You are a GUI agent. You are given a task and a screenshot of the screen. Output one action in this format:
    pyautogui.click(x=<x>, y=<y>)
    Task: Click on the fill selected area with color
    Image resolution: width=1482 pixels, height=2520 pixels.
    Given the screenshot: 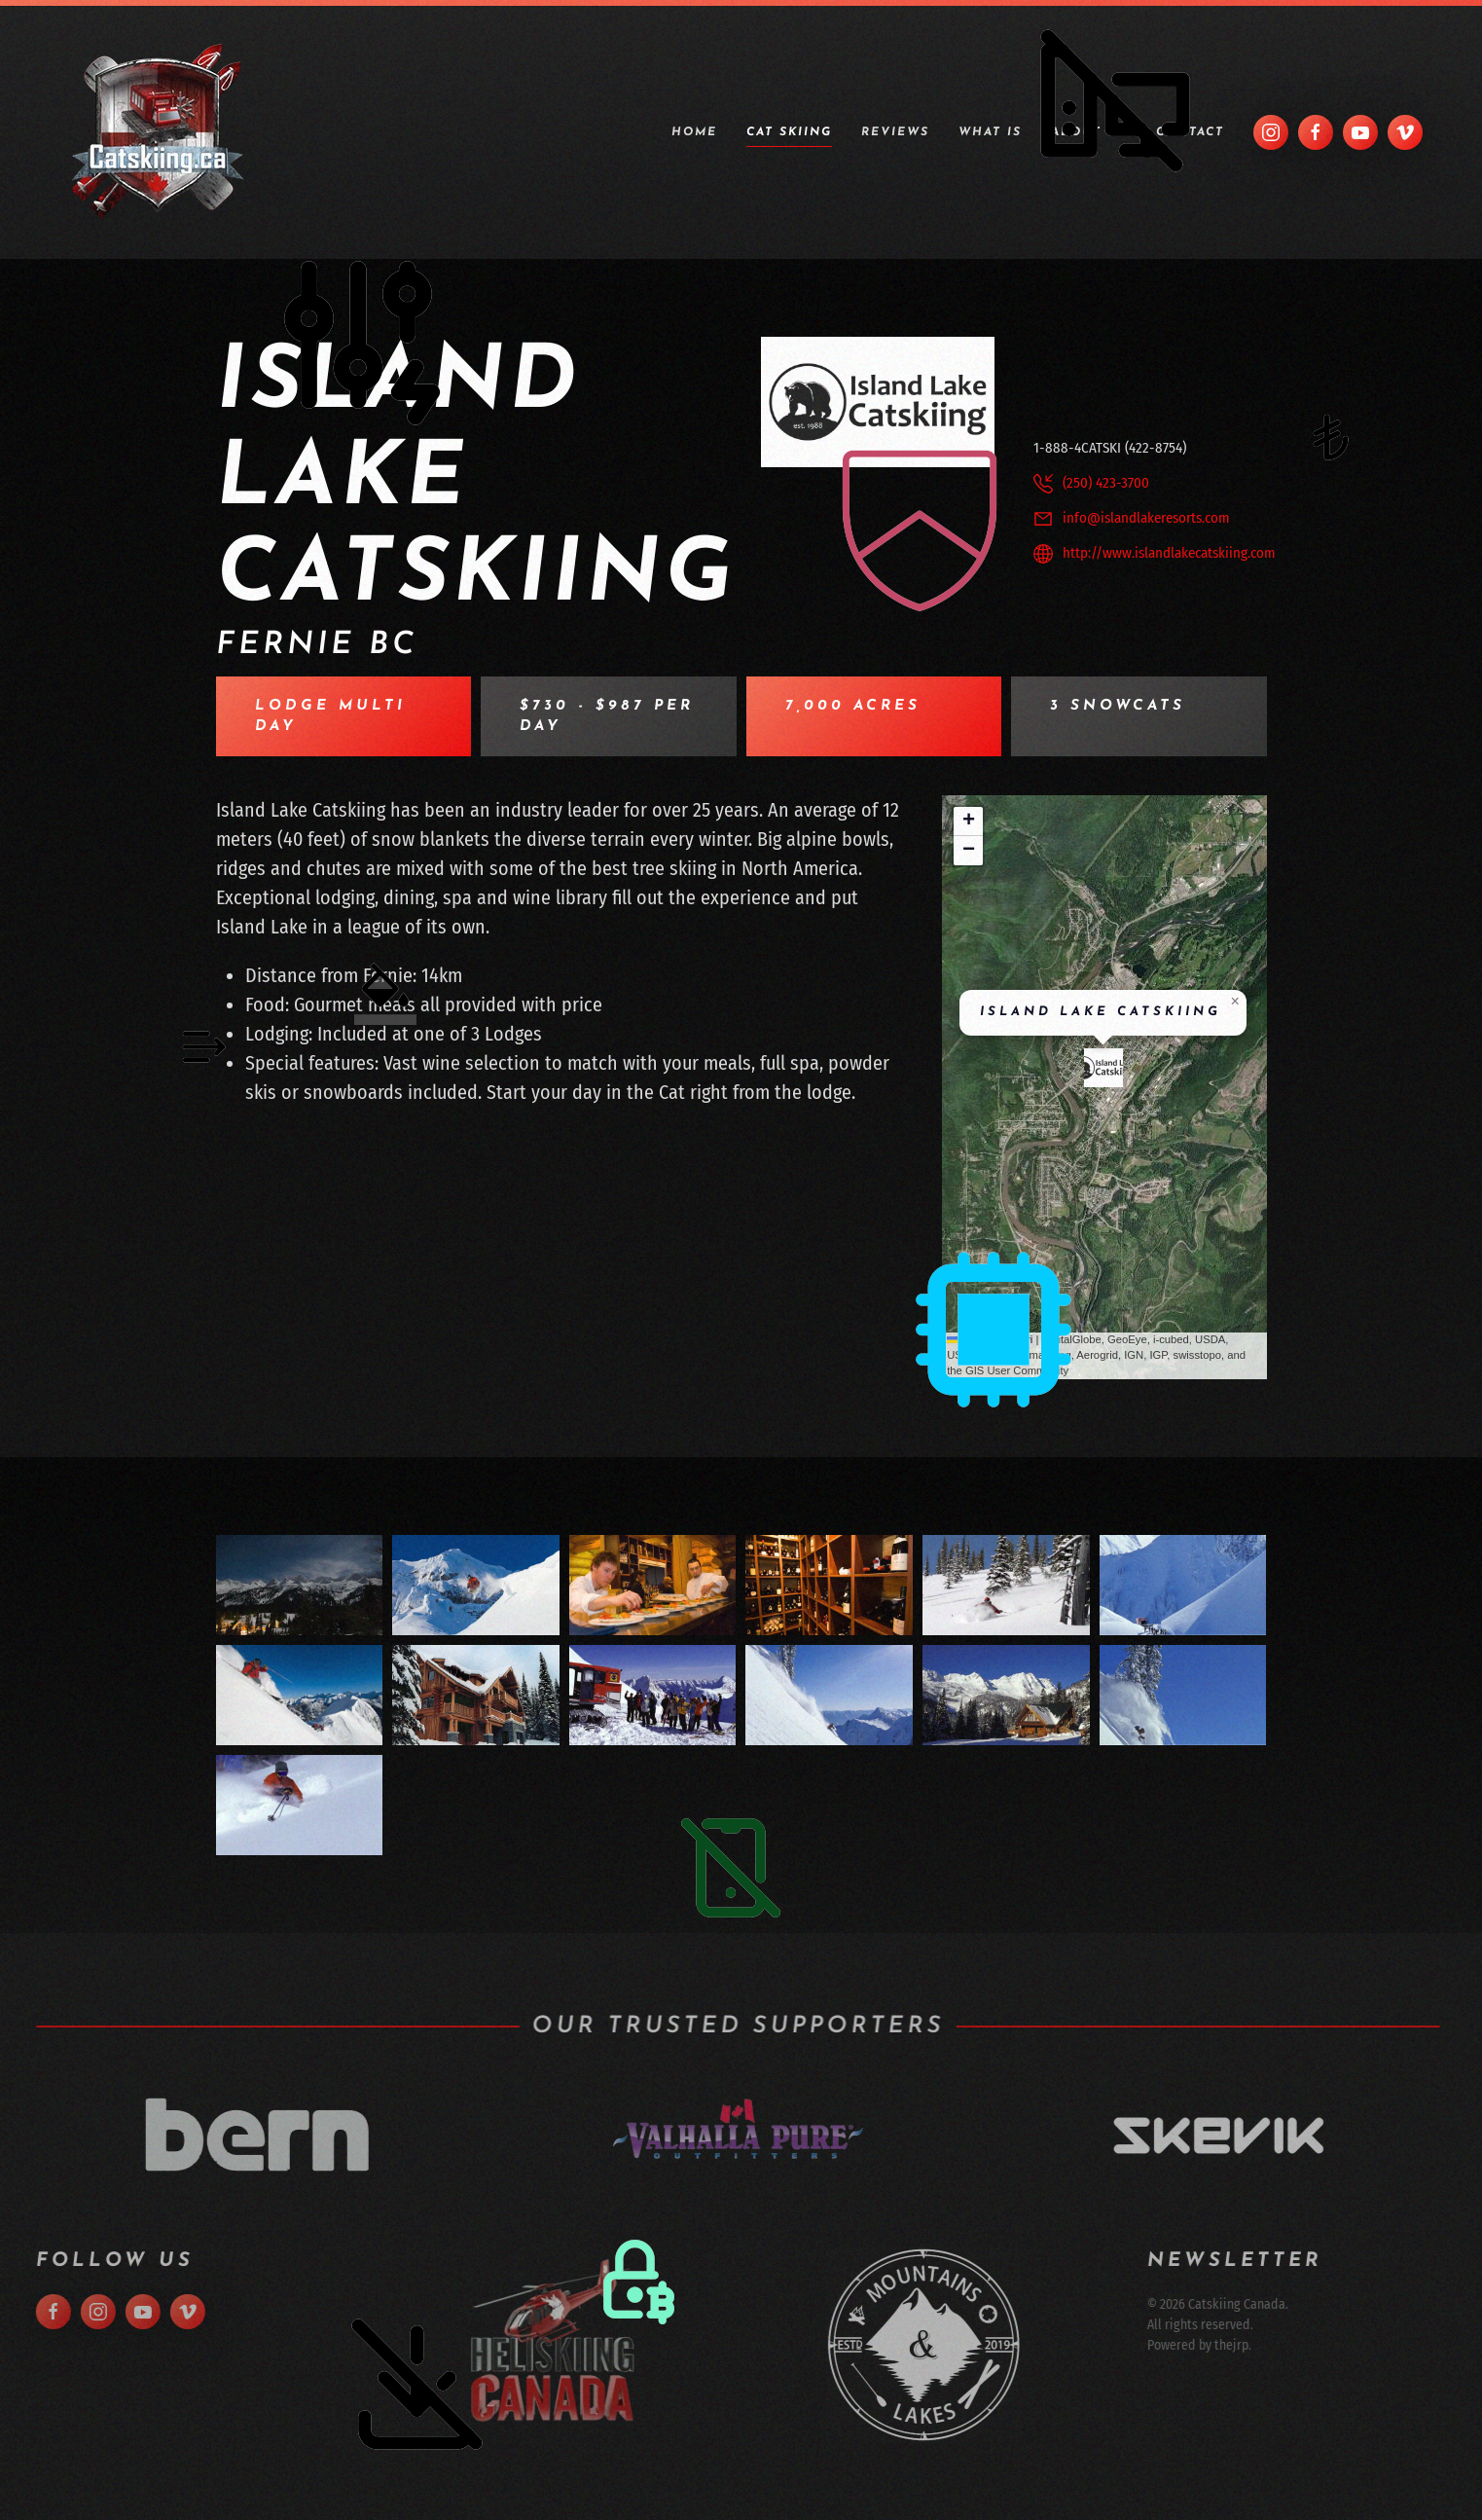 What is the action you would take?
    pyautogui.click(x=385, y=994)
    